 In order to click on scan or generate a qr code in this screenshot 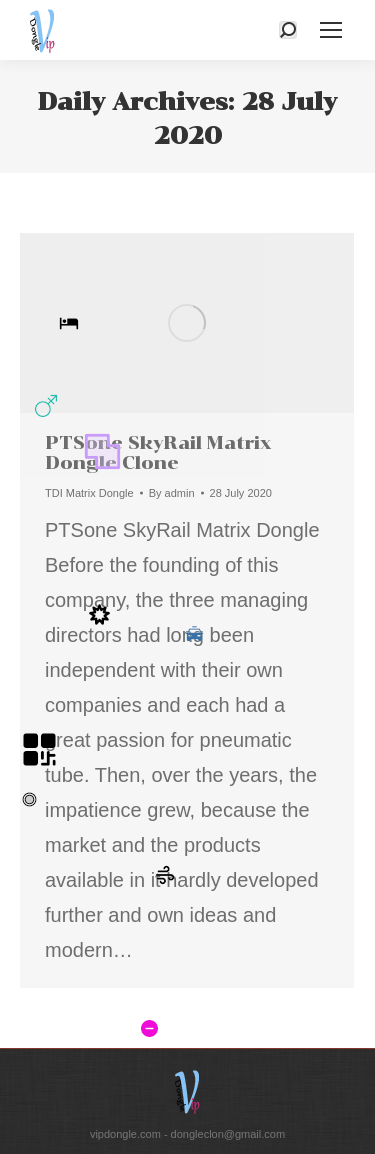, I will do `click(39, 749)`.